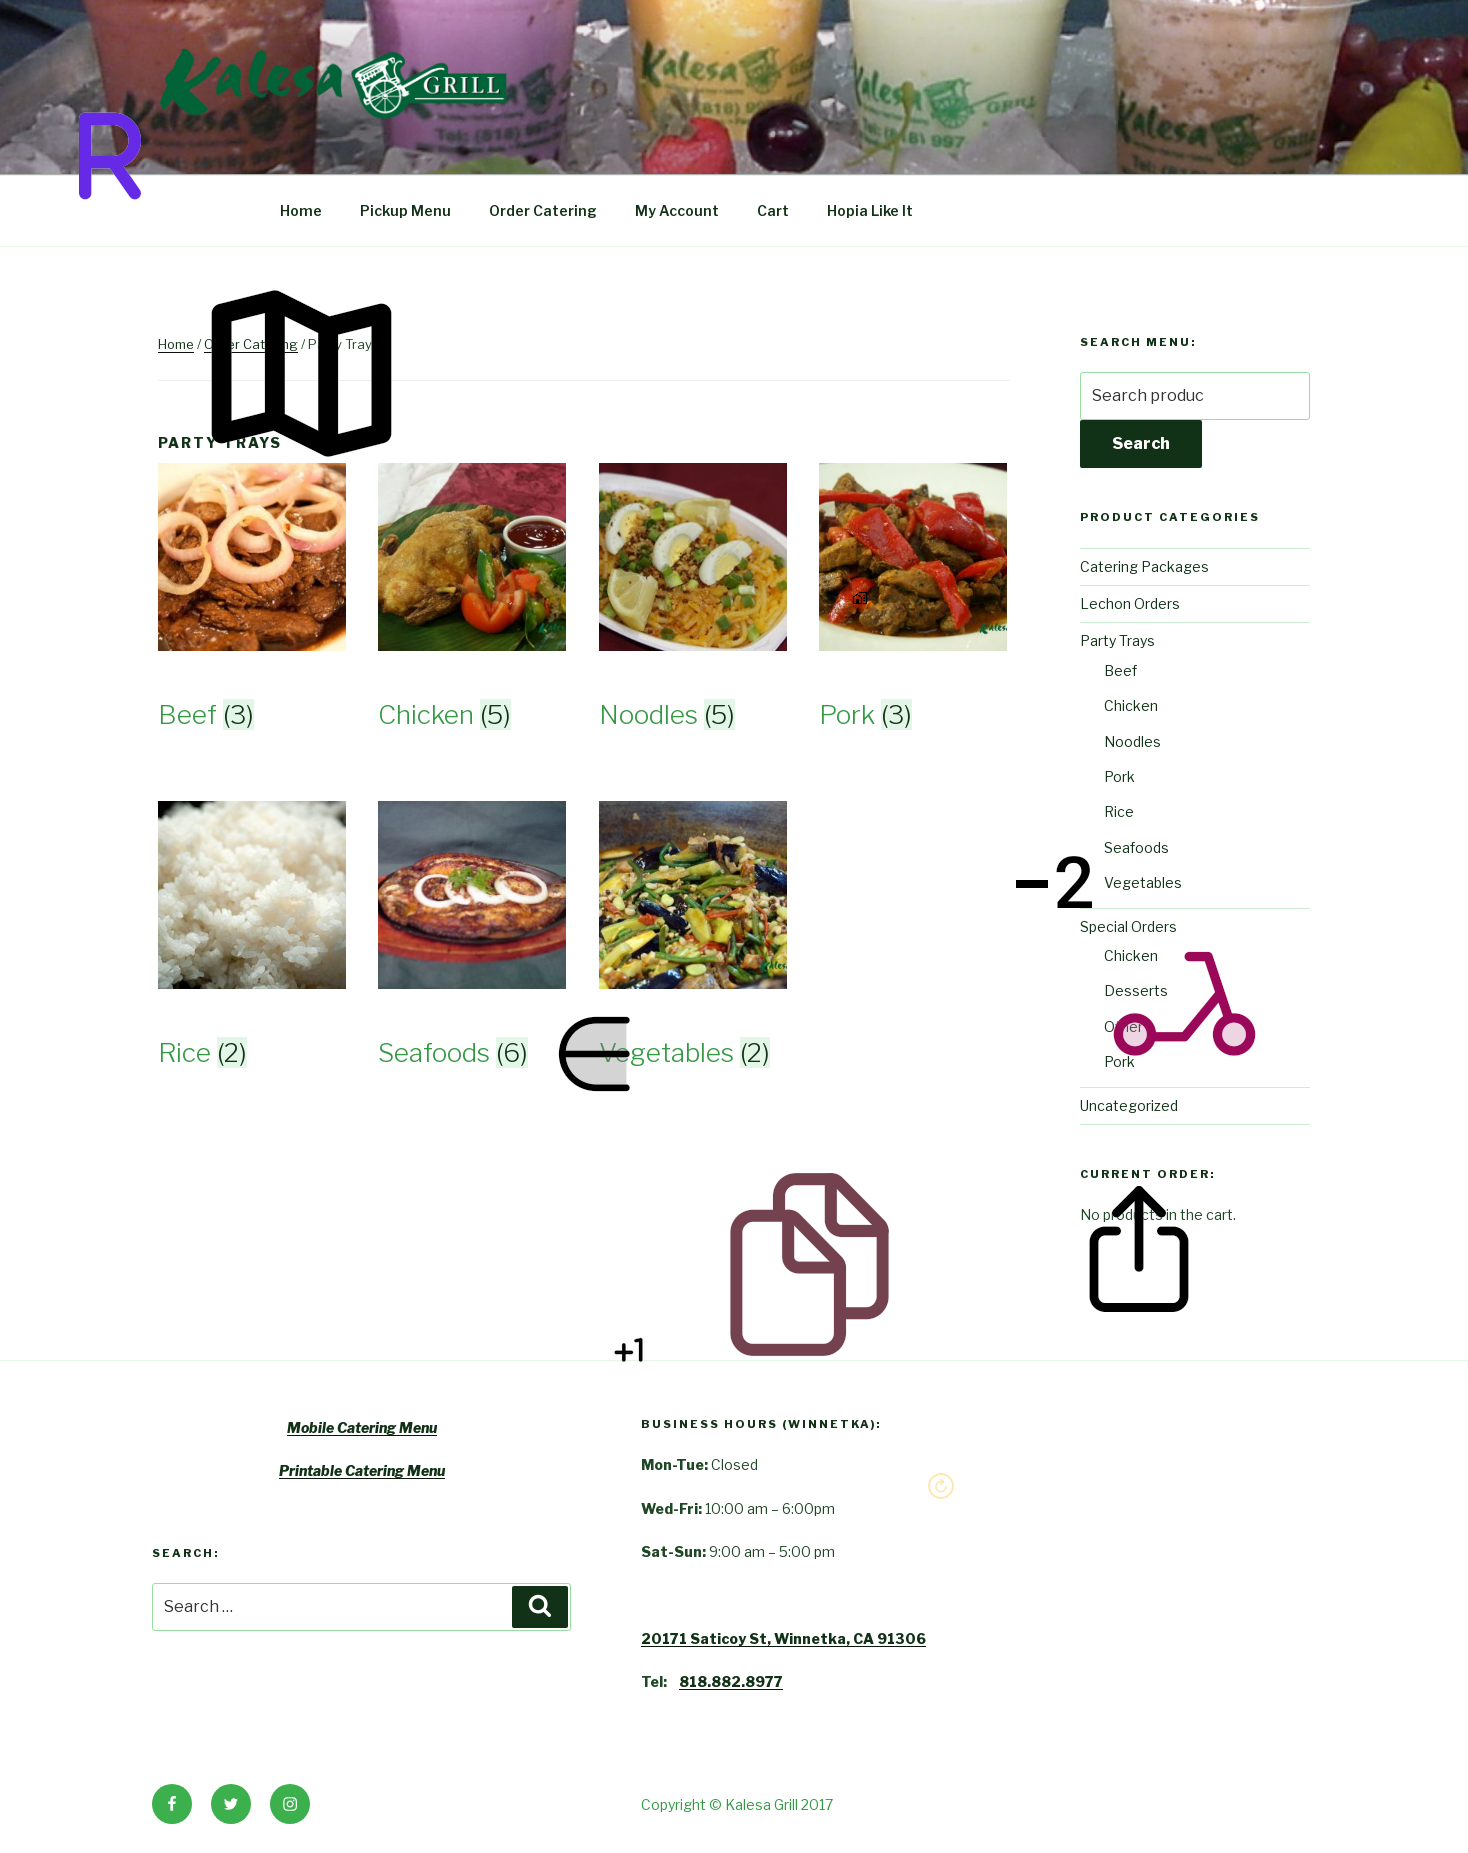 This screenshot has width=1468, height=1853. What do you see at coordinates (809, 1264) in the screenshot?
I see `view all documents` at bounding box center [809, 1264].